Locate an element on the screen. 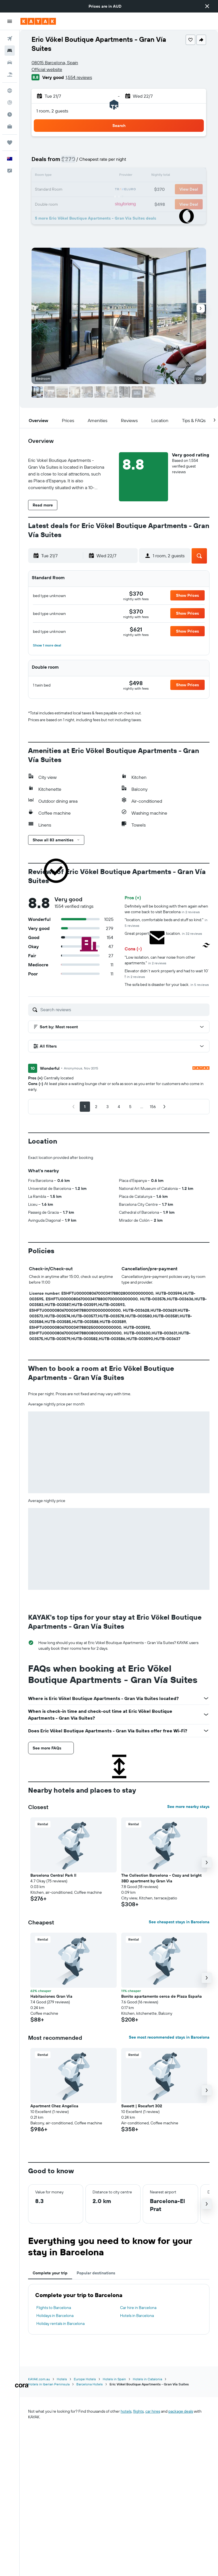  ts-node runtime environment logo is located at coordinates (114, 105).